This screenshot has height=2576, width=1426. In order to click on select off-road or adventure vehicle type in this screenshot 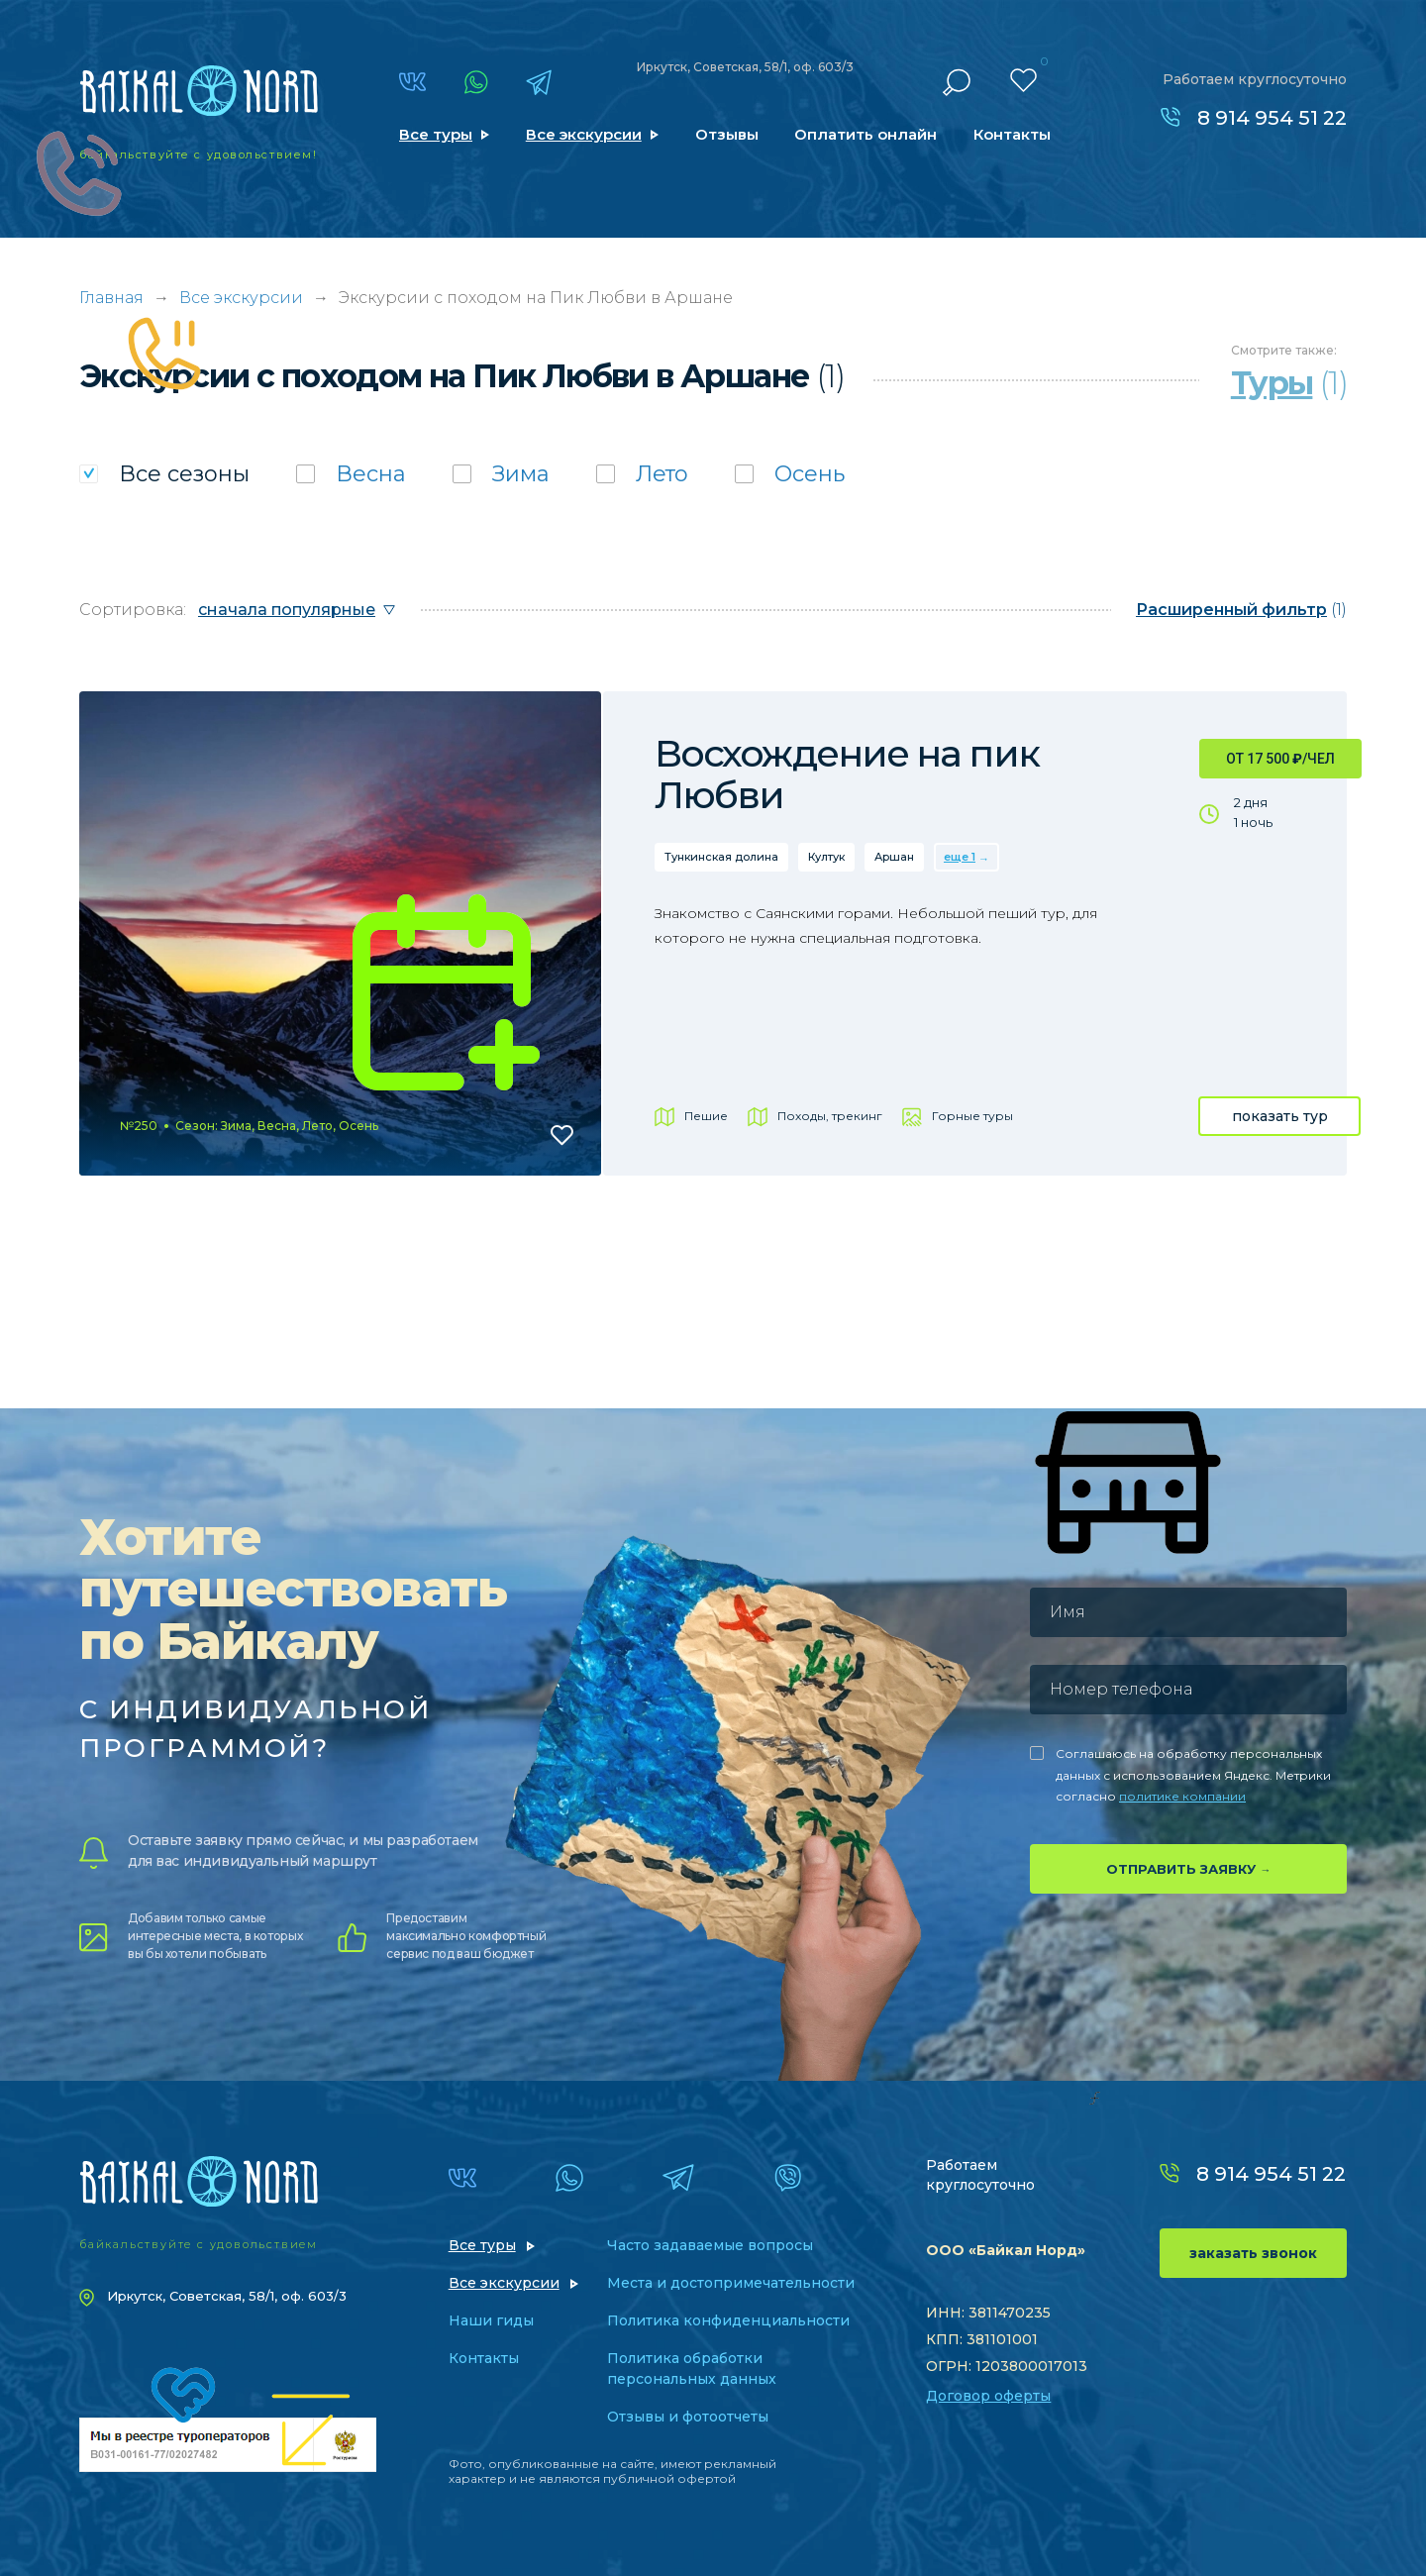, I will do `click(1128, 1486)`.